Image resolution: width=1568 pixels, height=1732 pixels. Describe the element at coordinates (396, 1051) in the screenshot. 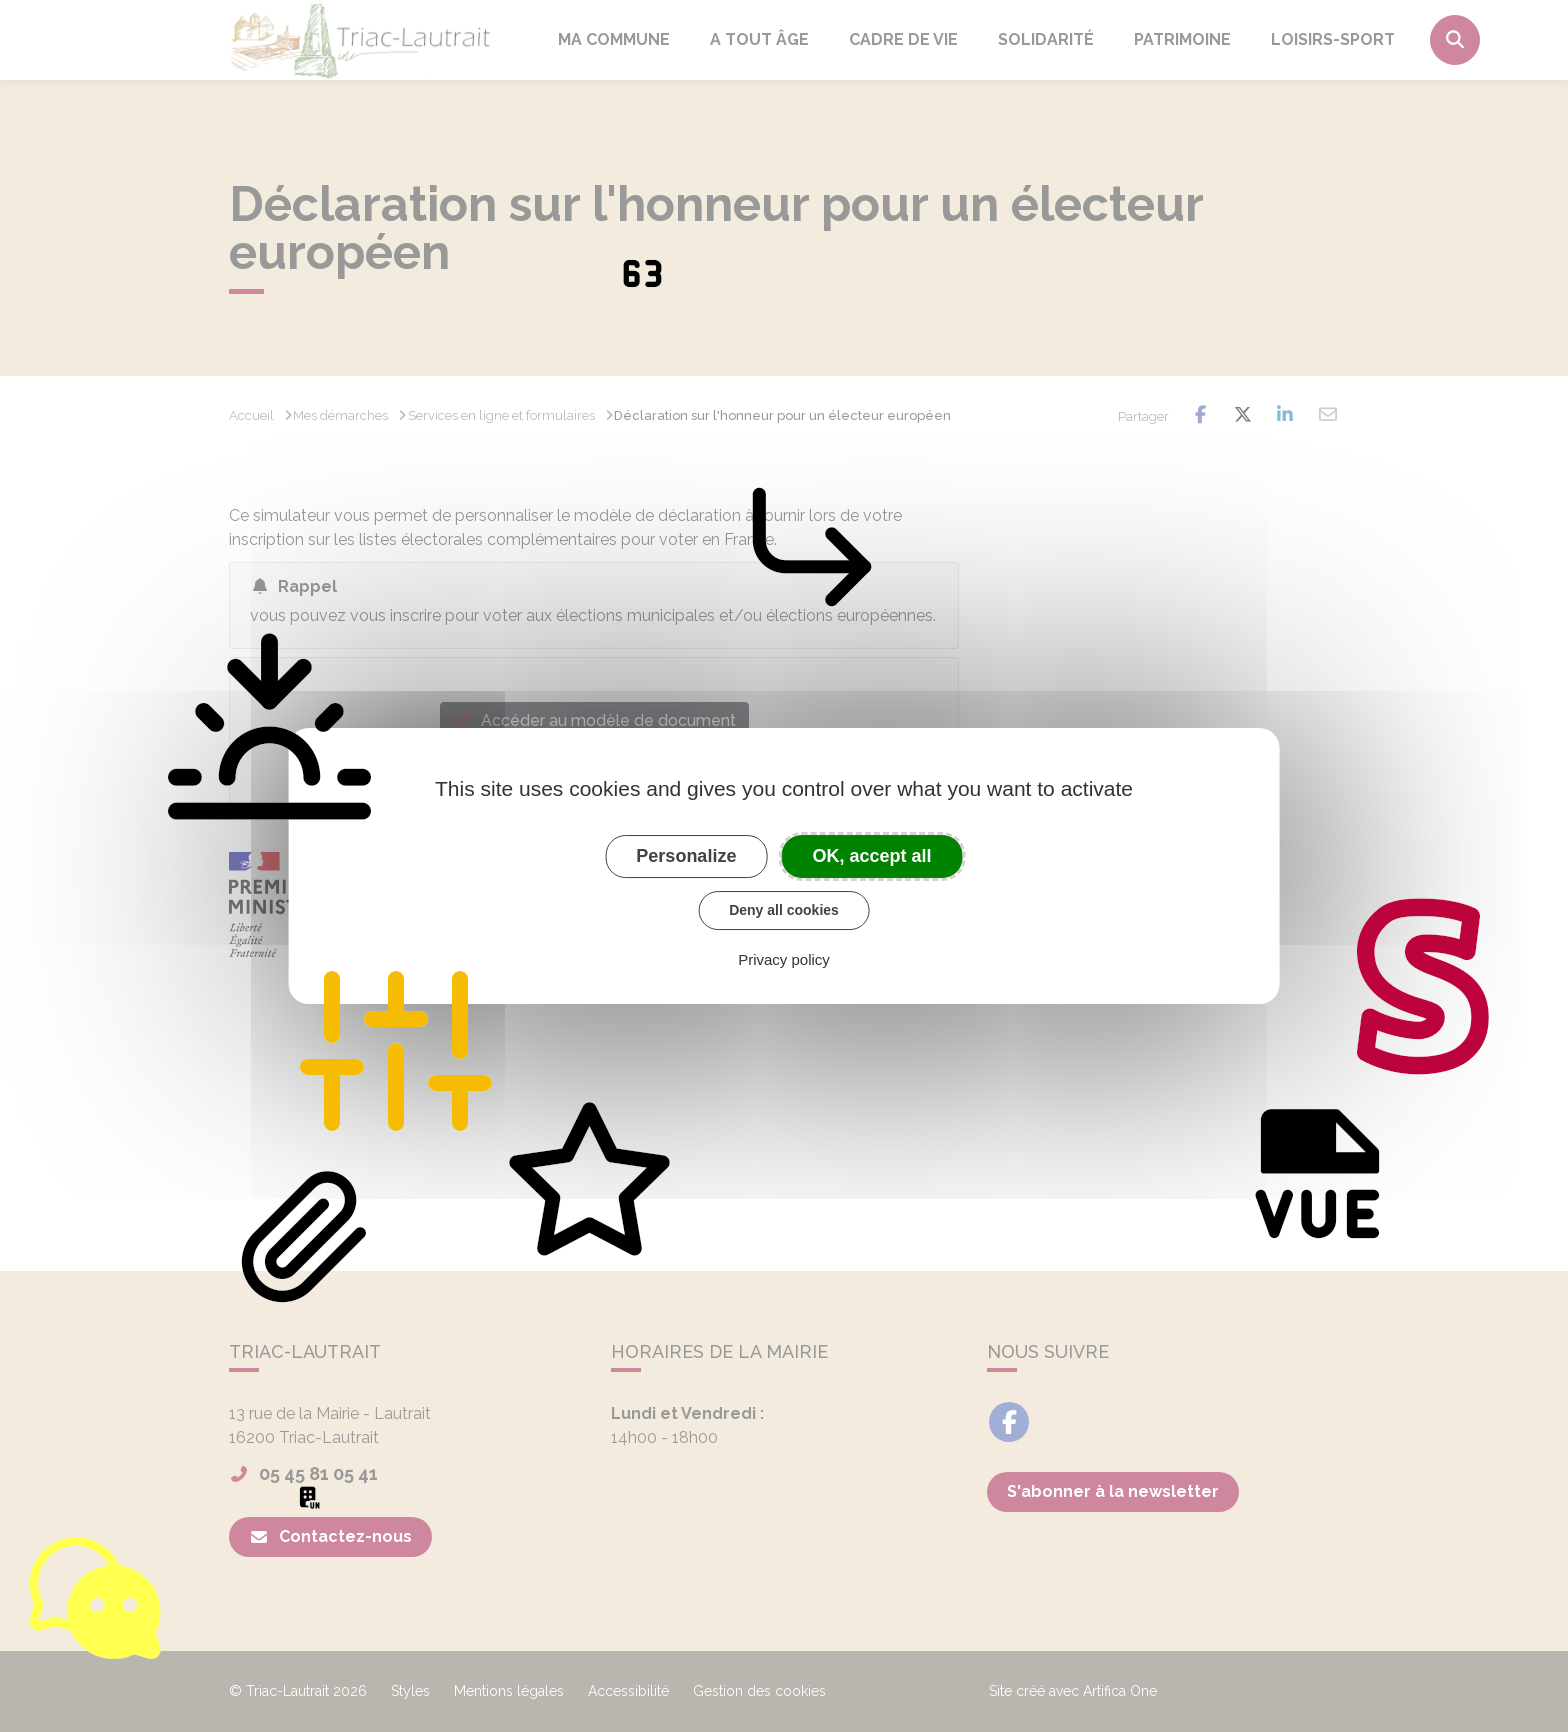

I see `adjust settings or preferences` at that location.